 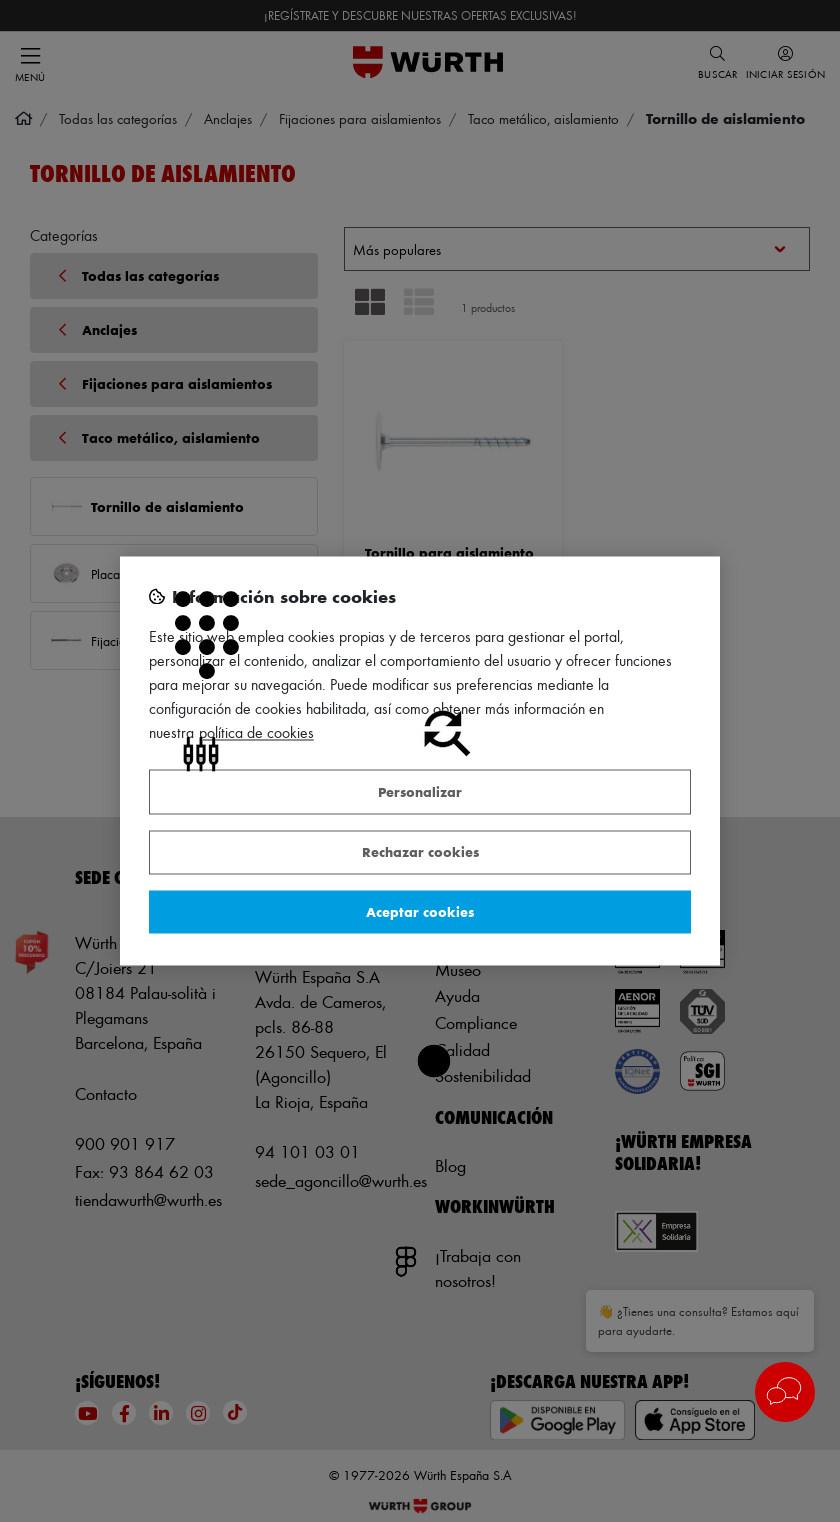 What do you see at coordinates (207, 635) in the screenshot?
I see `open the phone dialpad` at bounding box center [207, 635].